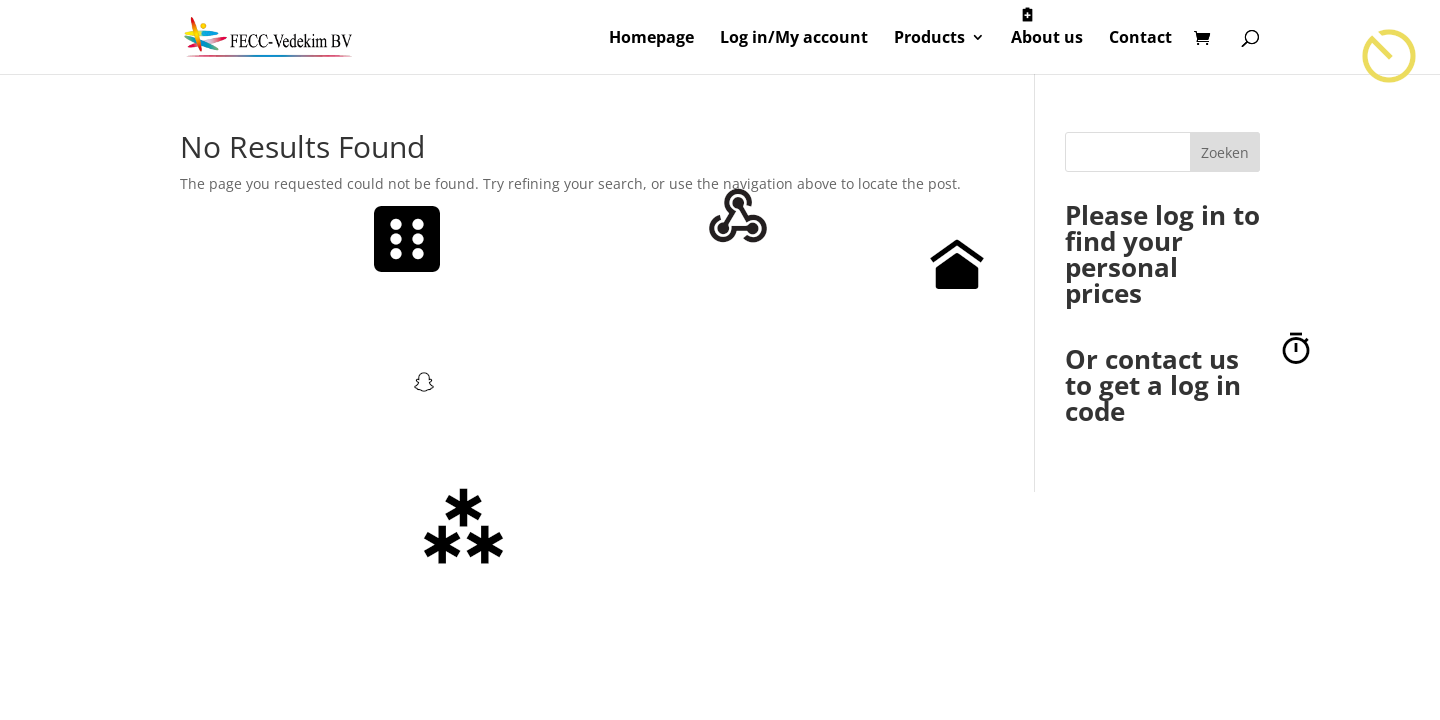 This screenshot has width=1440, height=720. I want to click on enable battery saver mode, so click(1027, 14).